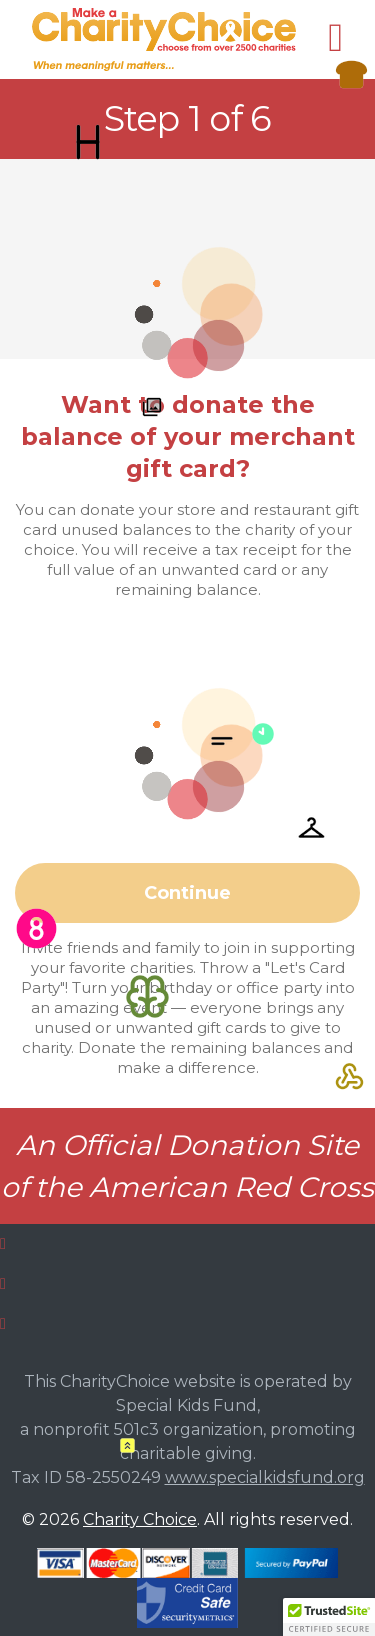 The image size is (375, 1636). What do you see at coordinates (263, 734) in the screenshot?
I see `indicates the current time is 10 o'clock` at bounding box center [263, 734].